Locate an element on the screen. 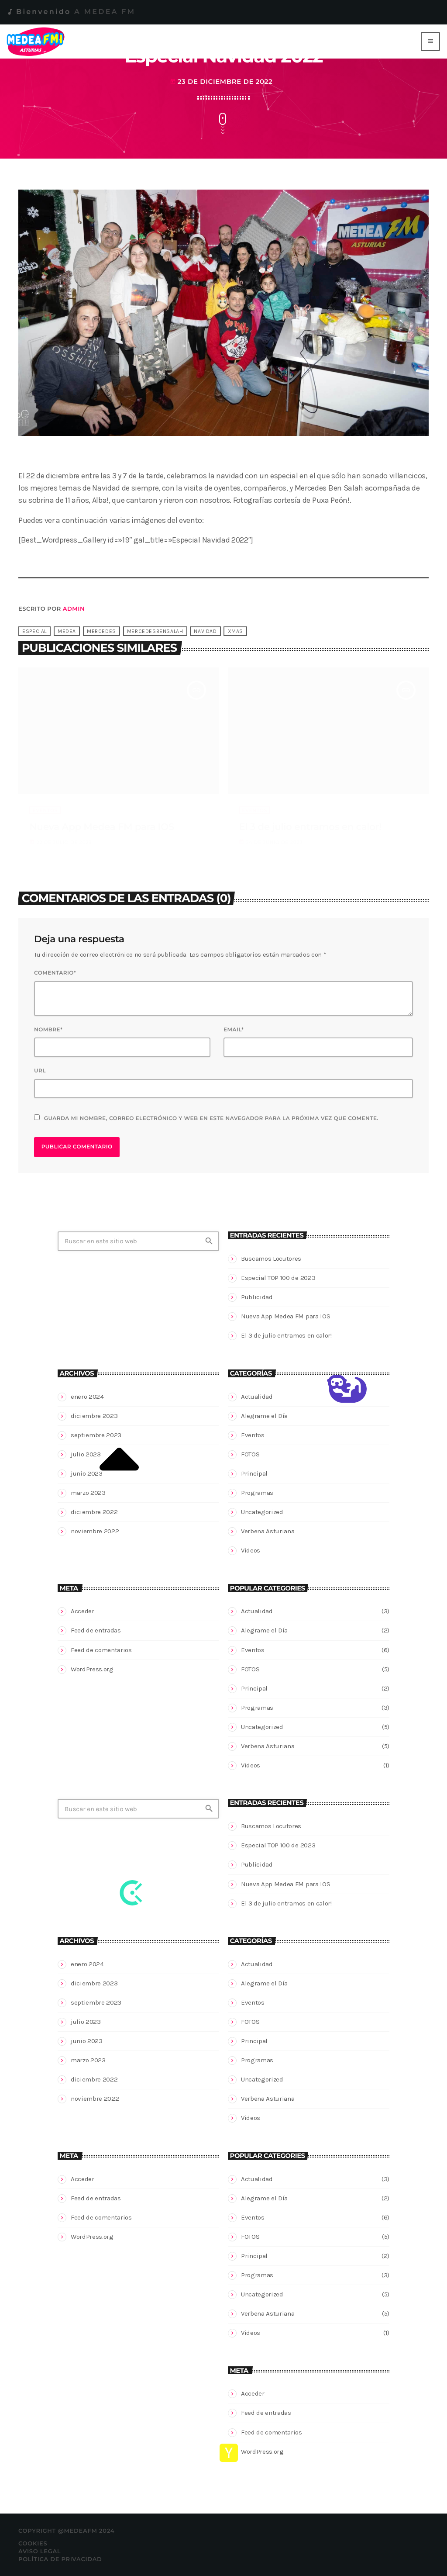  otter mascot or brand logo is located at coordinates (347, 1389).